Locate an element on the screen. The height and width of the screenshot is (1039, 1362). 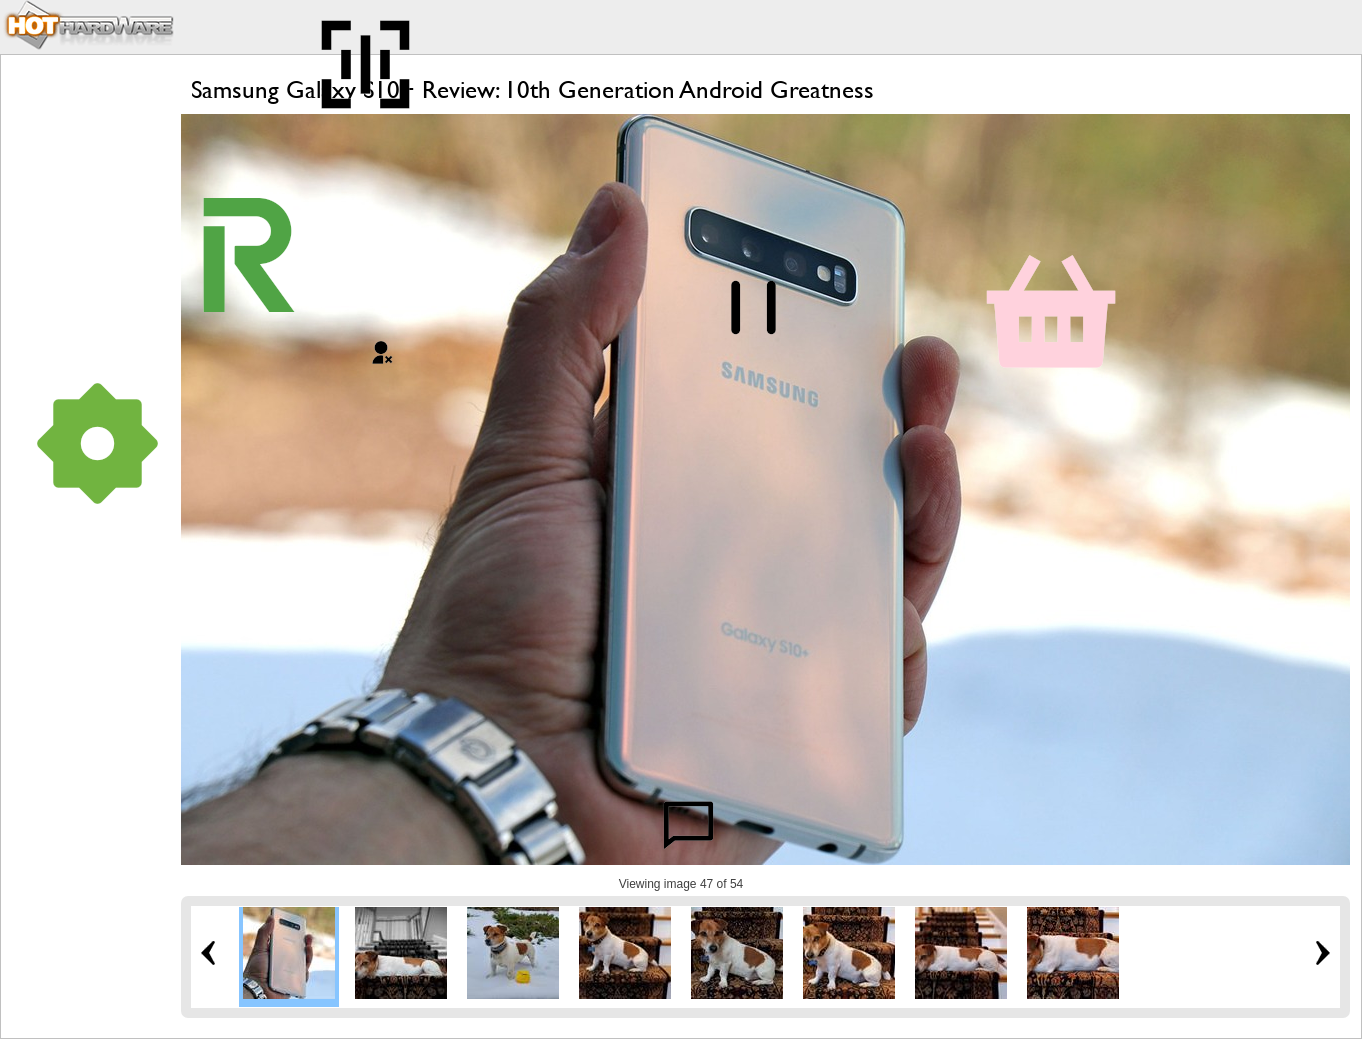
view your shopping basket is located at coordinates (1051, 310).